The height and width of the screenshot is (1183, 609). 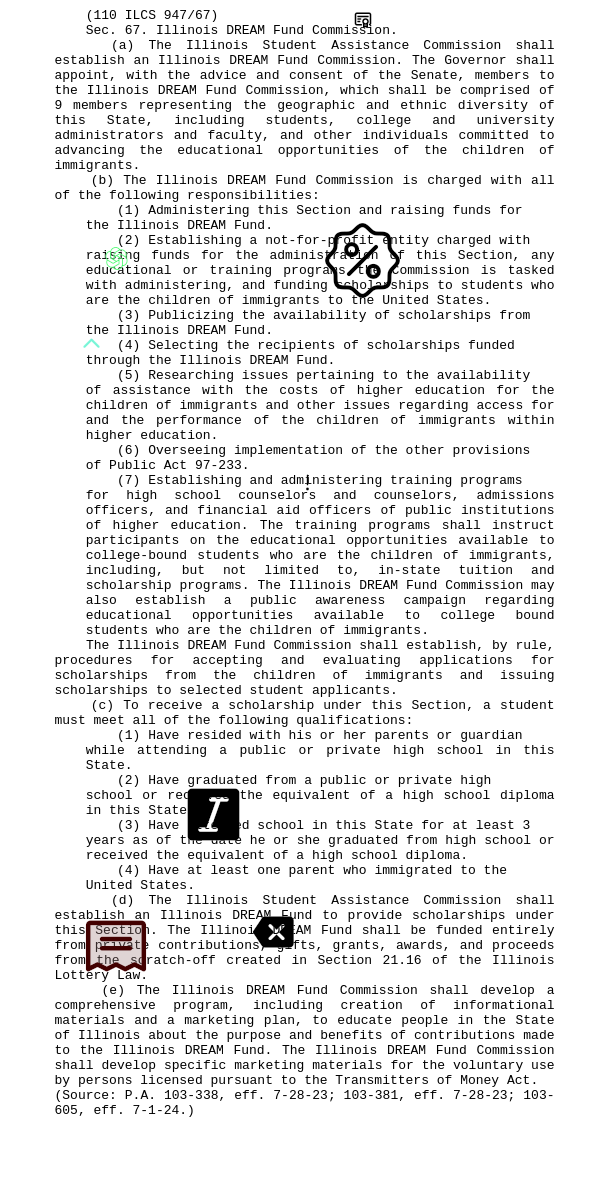 What do you see at coordinates (363, 19) in the screenshot?
I see `view certificate or credential details` at bounding box center [363, 19].